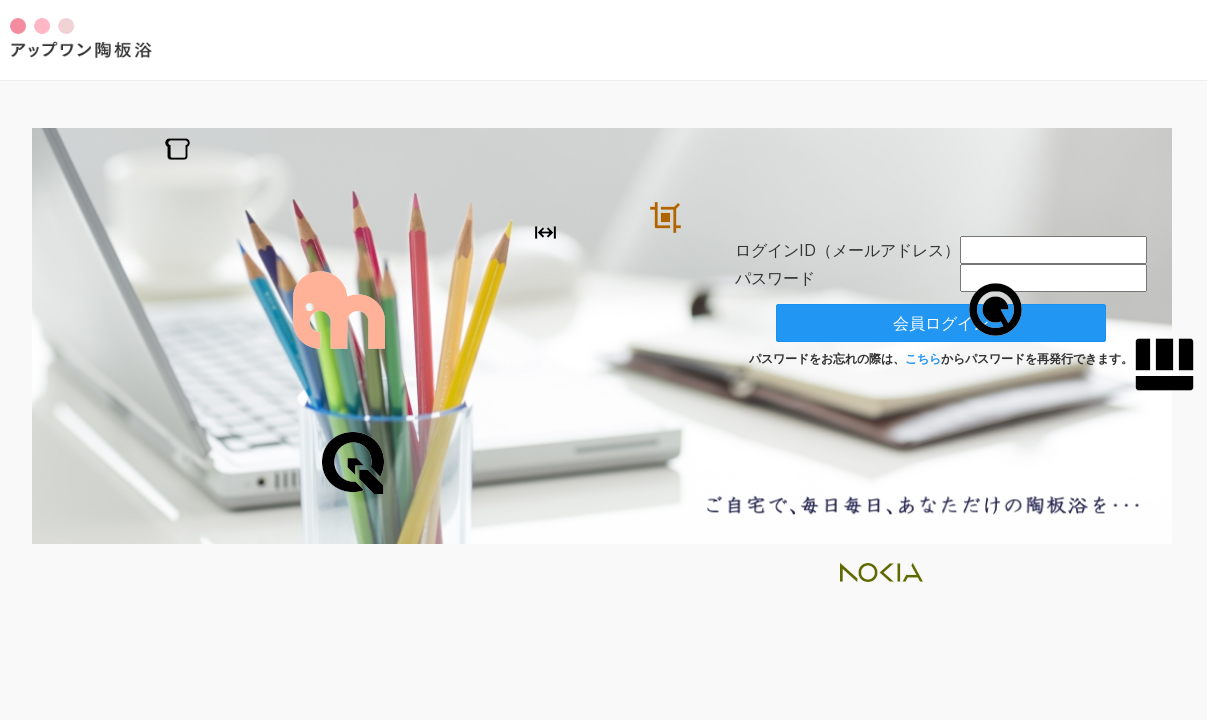 The height and width of the screenshot is (720, 1207). I want to click on restart or reboot the device, so click(995, 309).